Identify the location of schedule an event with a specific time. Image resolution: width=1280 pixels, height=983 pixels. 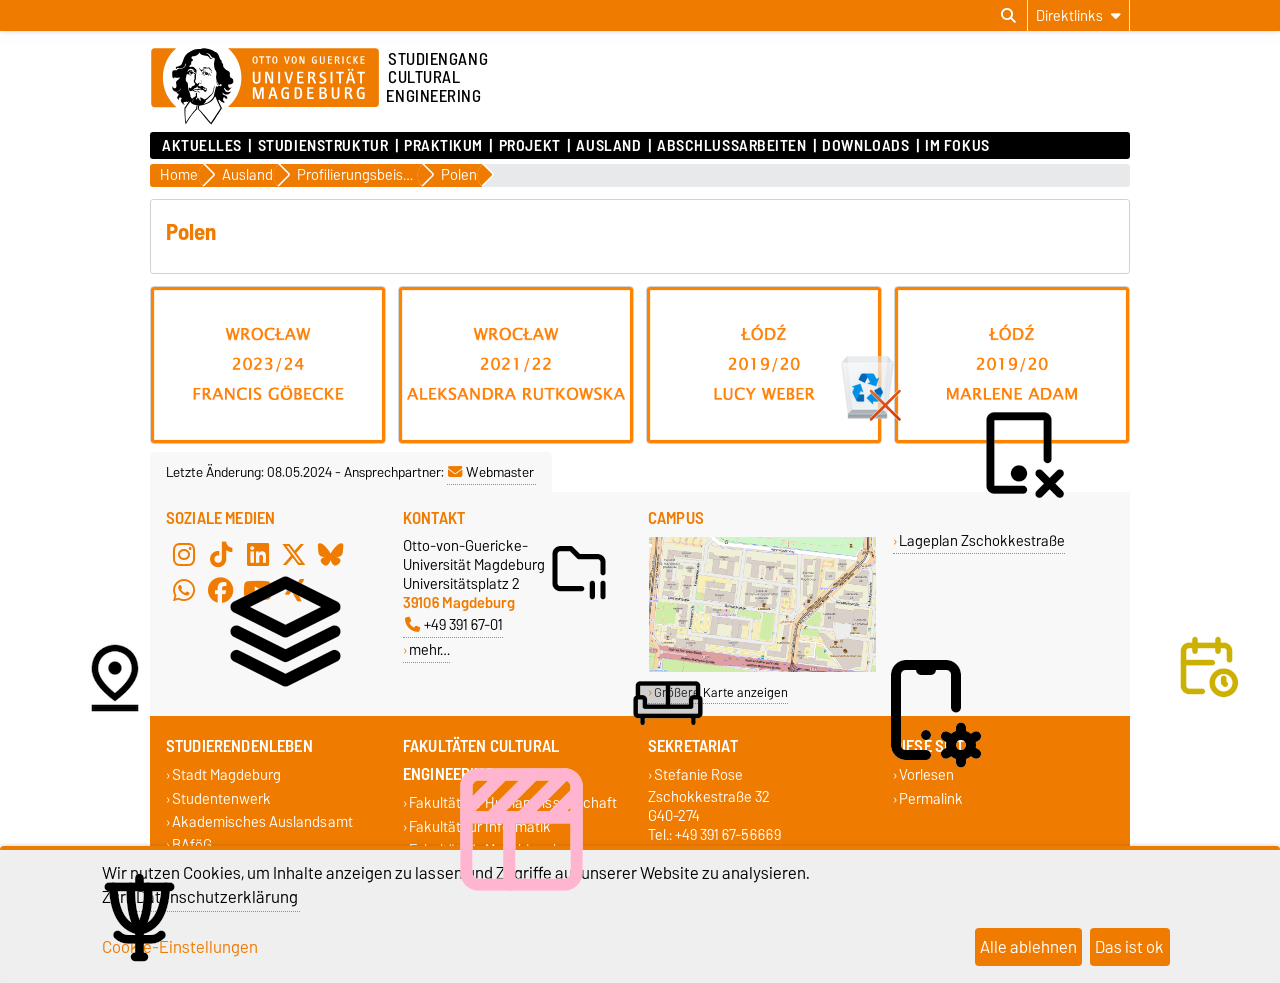
(1206, 665).